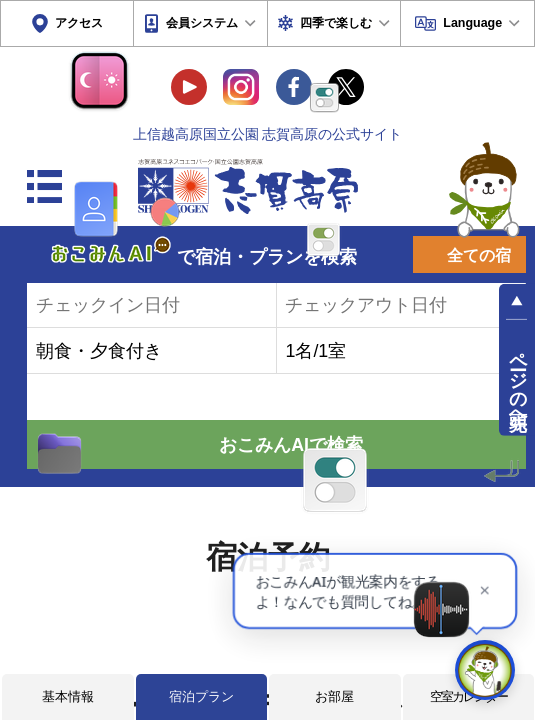 The width and height of the screenshot is (535, 720). Describe the element at coordinates (335, 480) in the screenshot. I see `open desktop preferences or system settings` at that location.